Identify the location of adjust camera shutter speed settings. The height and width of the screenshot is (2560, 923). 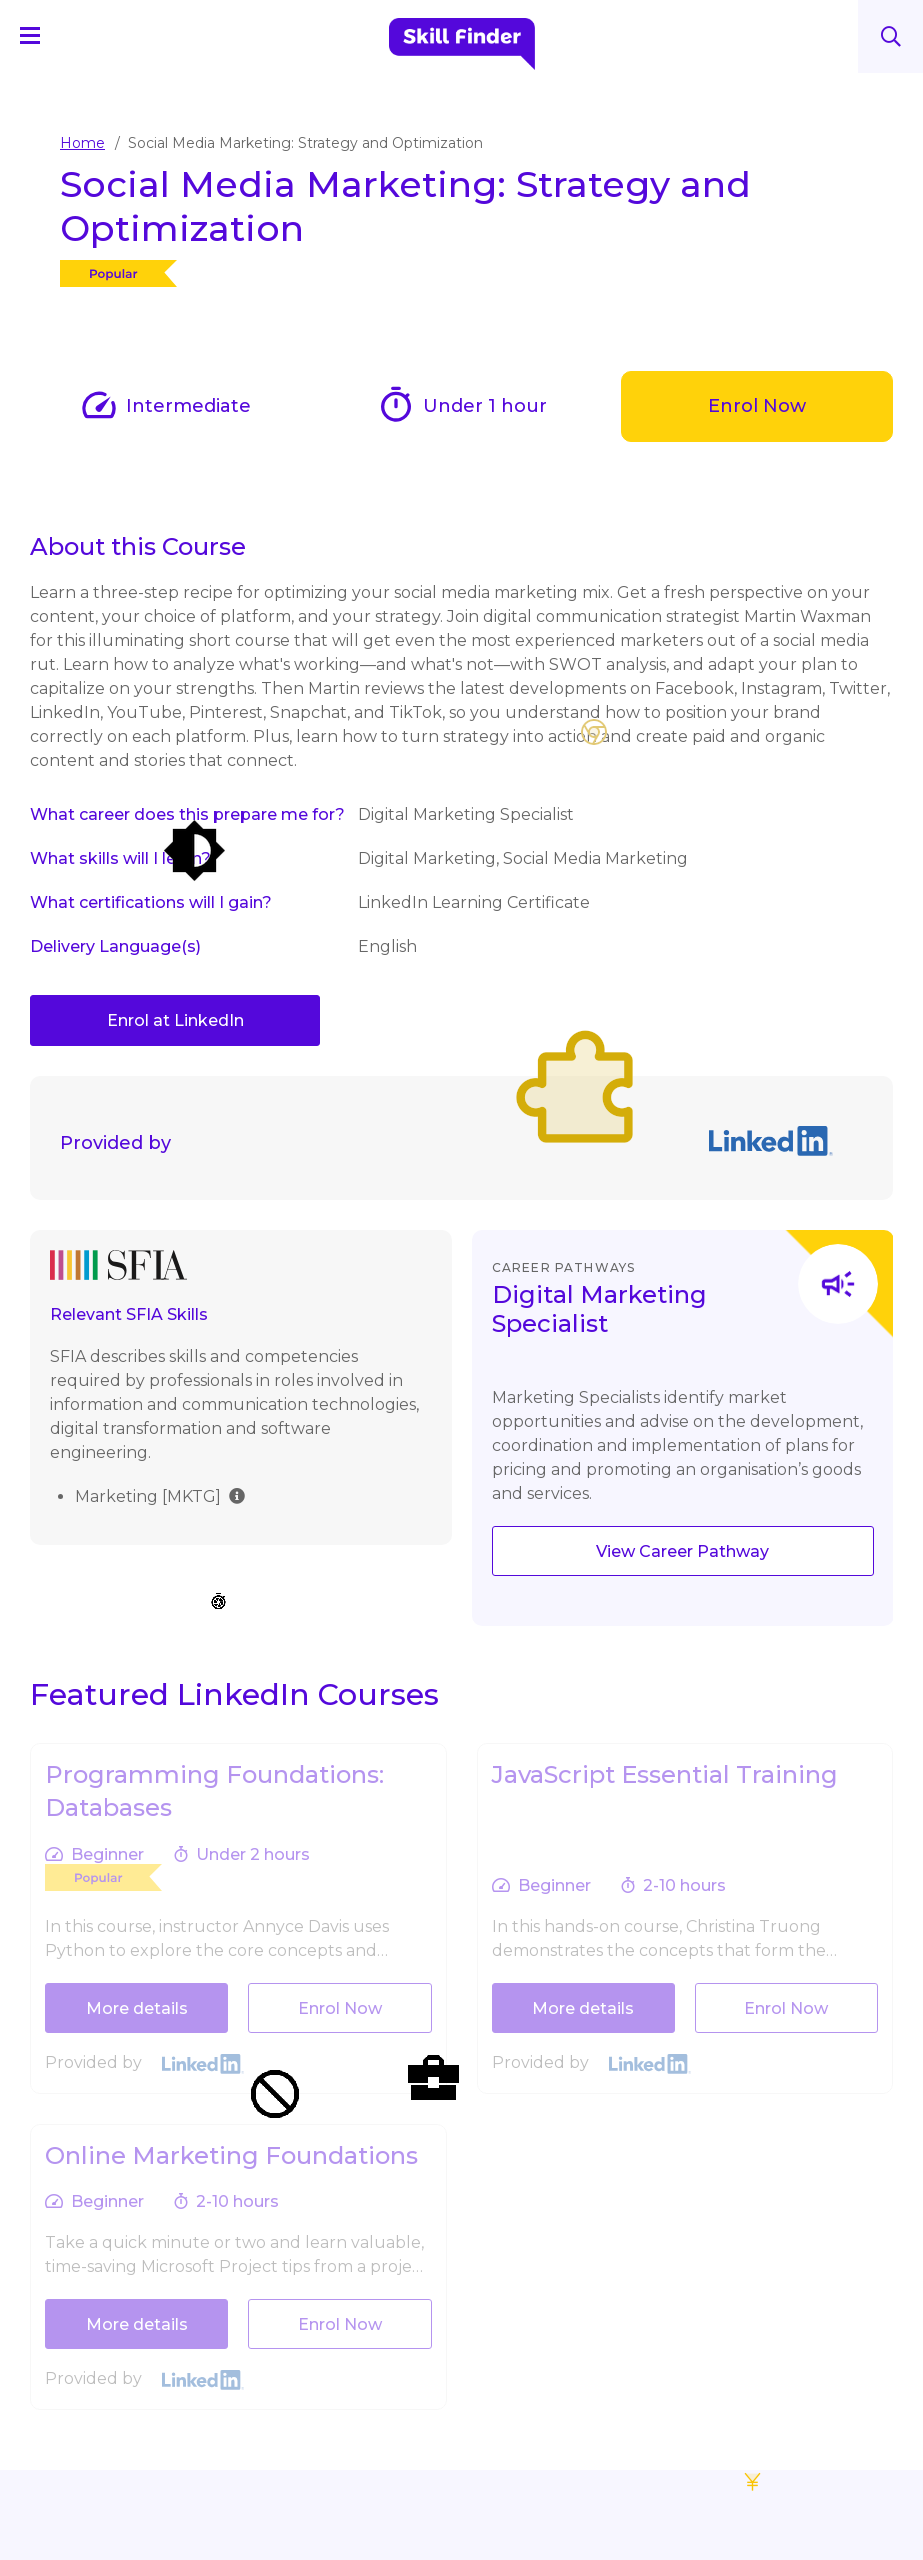
(218, 1601).